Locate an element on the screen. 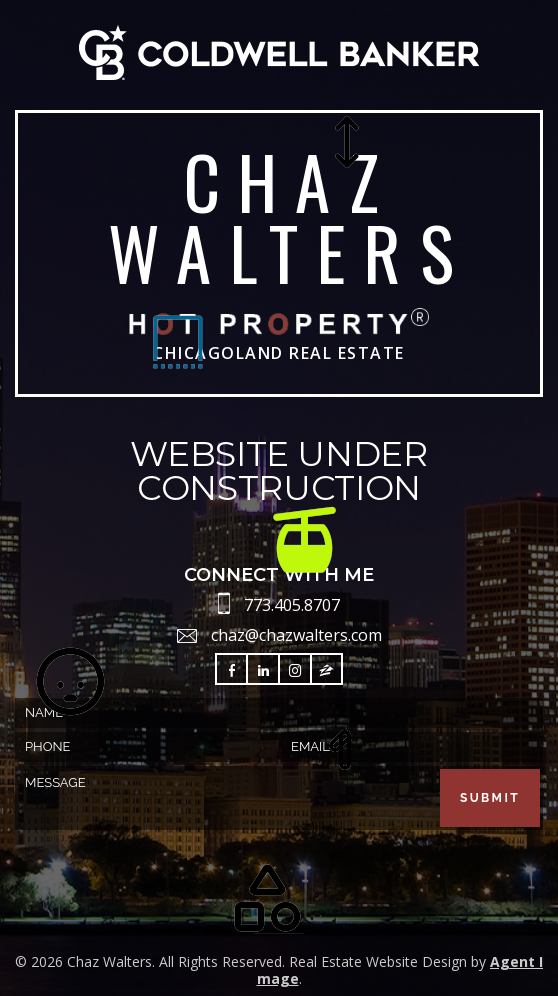  indicates a sad or disappointed mood is located at coordinates (70, 681).